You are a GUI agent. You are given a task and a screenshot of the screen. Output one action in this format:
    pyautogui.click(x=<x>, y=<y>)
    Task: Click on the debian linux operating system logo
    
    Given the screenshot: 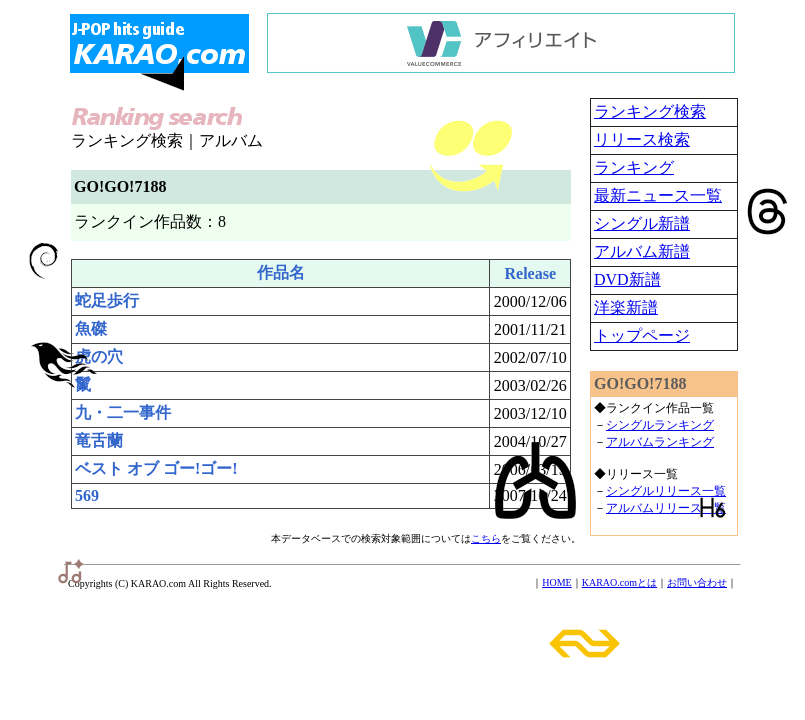 What is the action you would take?
    pyautogui.click(x=43, y=260)
    